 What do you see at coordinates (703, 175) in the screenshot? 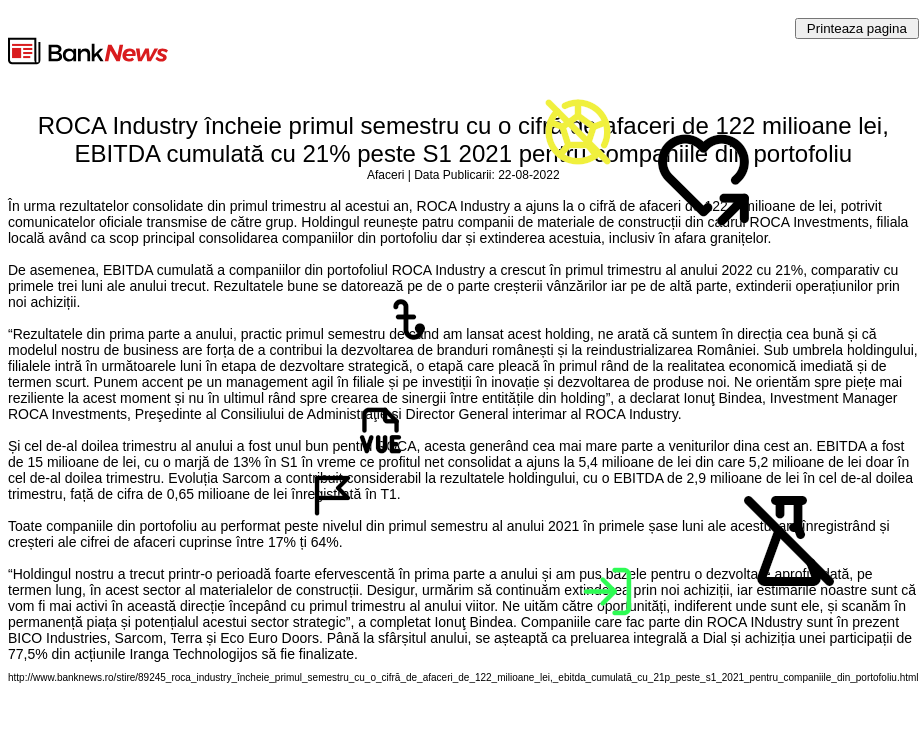
I see `share a liked or favorited item` at bounding box center [703, 175].